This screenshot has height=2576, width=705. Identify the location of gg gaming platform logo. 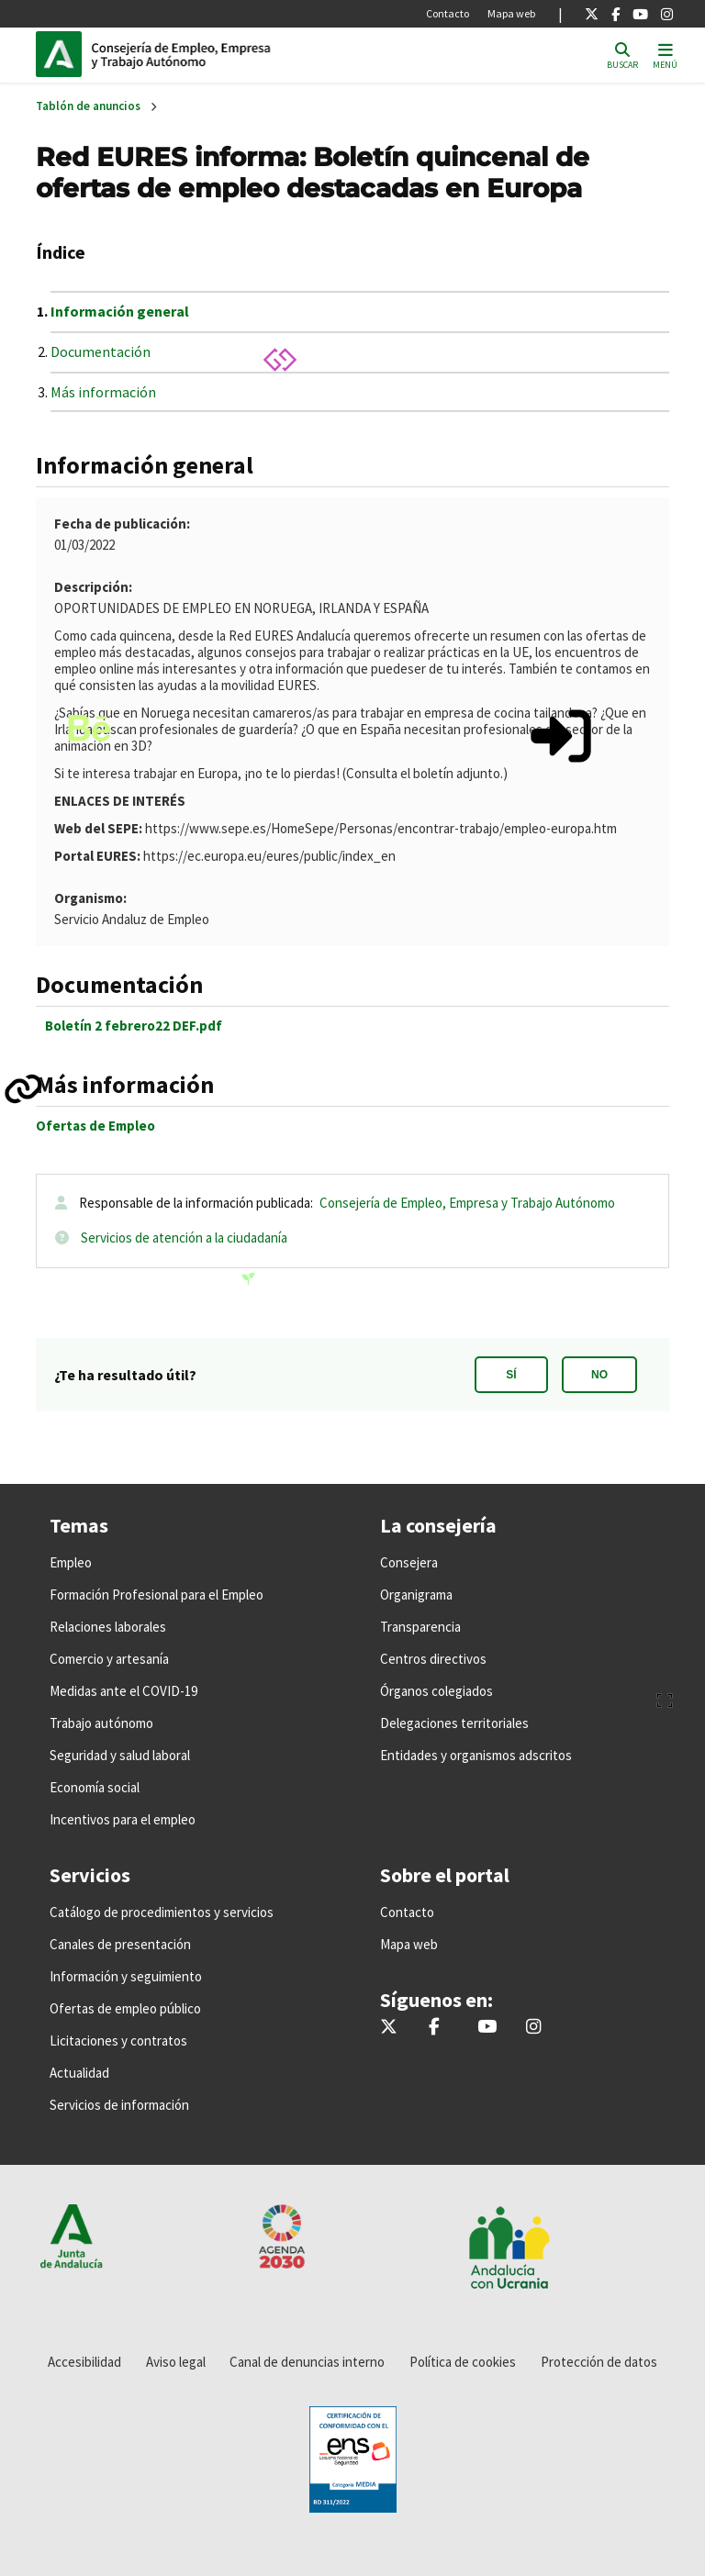
(280, 360).